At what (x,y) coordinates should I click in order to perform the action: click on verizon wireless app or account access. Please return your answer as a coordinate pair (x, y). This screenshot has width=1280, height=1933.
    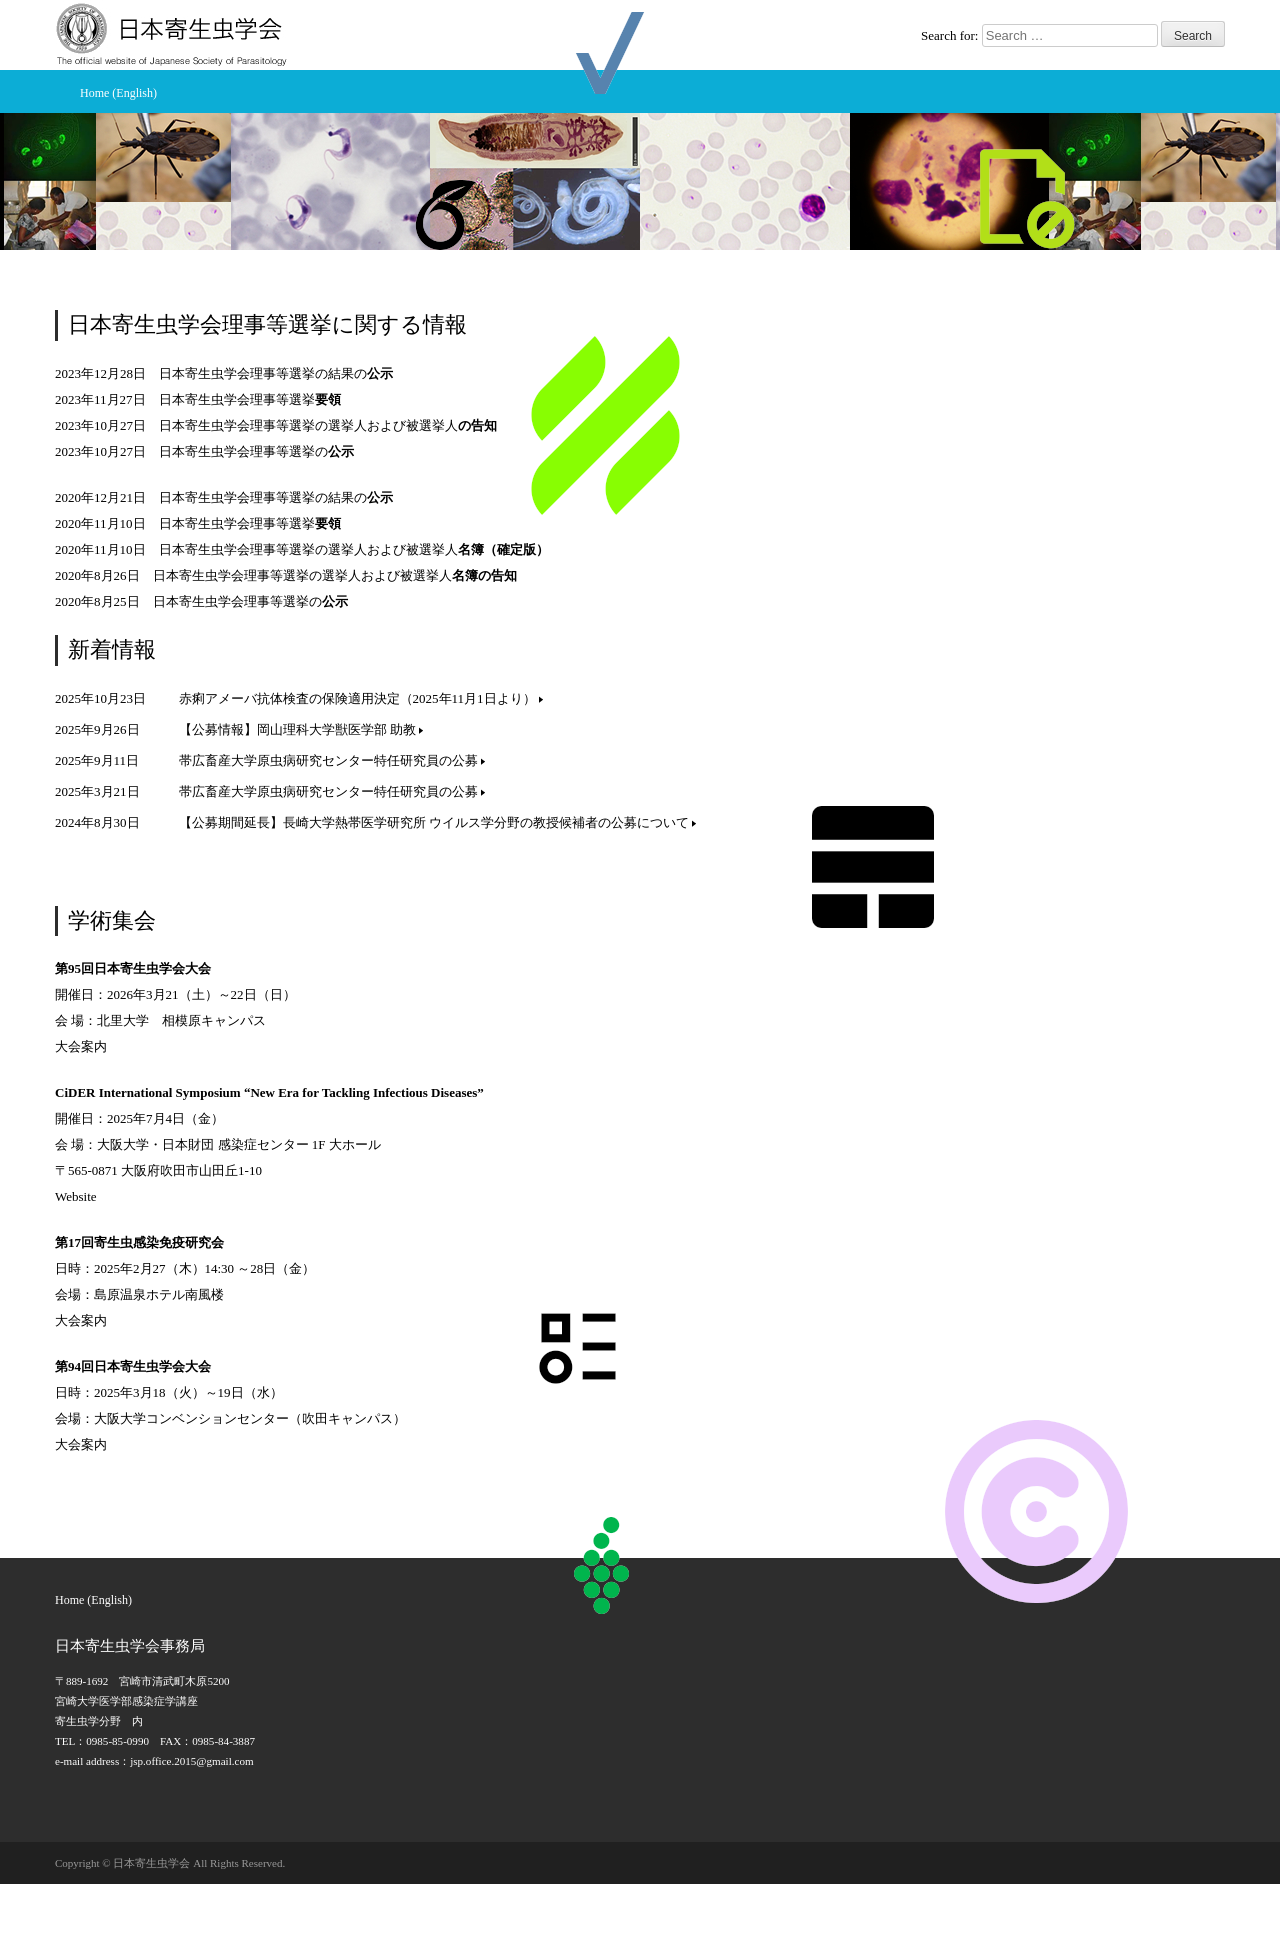
    Looking at the image, I should click on (610, 53).